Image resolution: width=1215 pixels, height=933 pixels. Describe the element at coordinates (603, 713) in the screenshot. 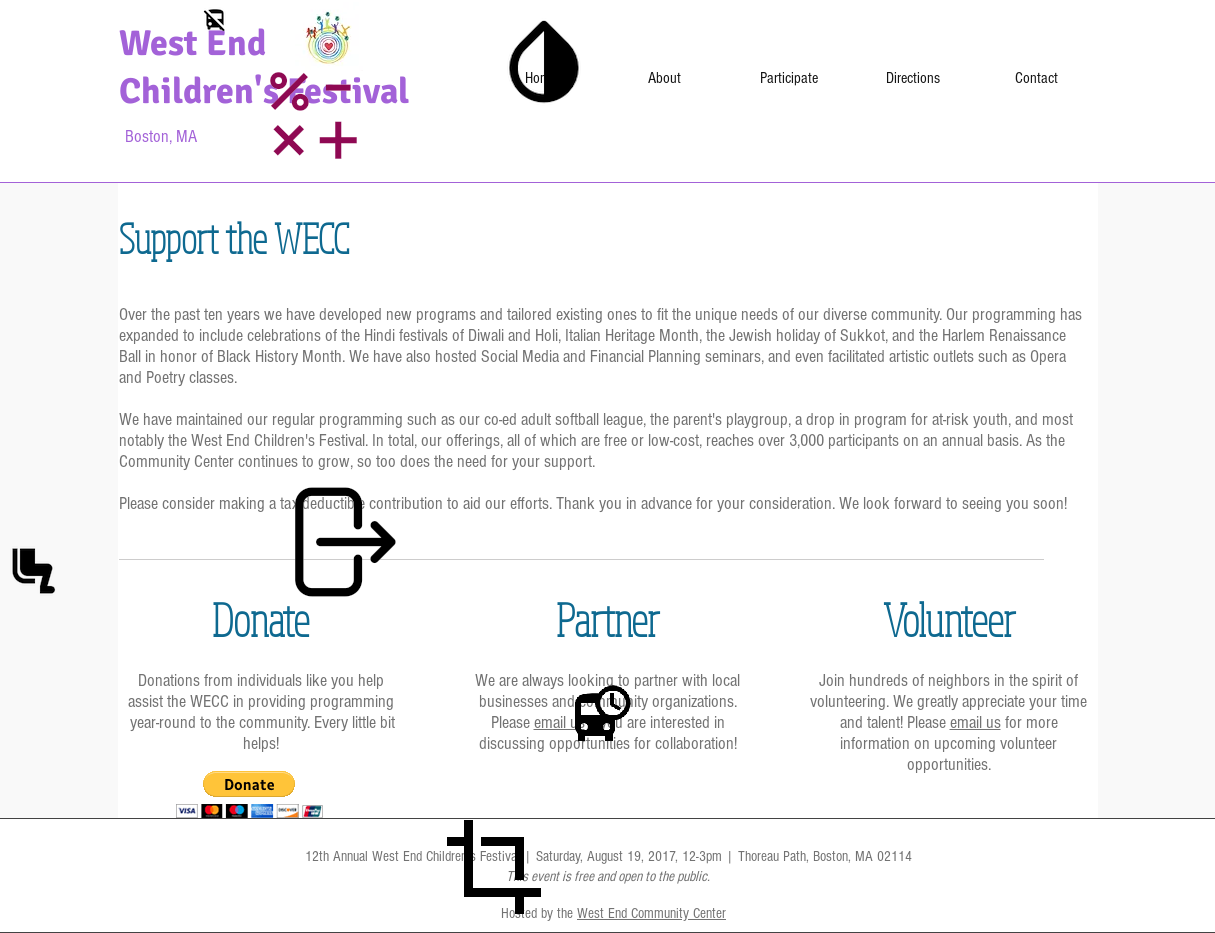

I see `view departure times for transit` at that location.